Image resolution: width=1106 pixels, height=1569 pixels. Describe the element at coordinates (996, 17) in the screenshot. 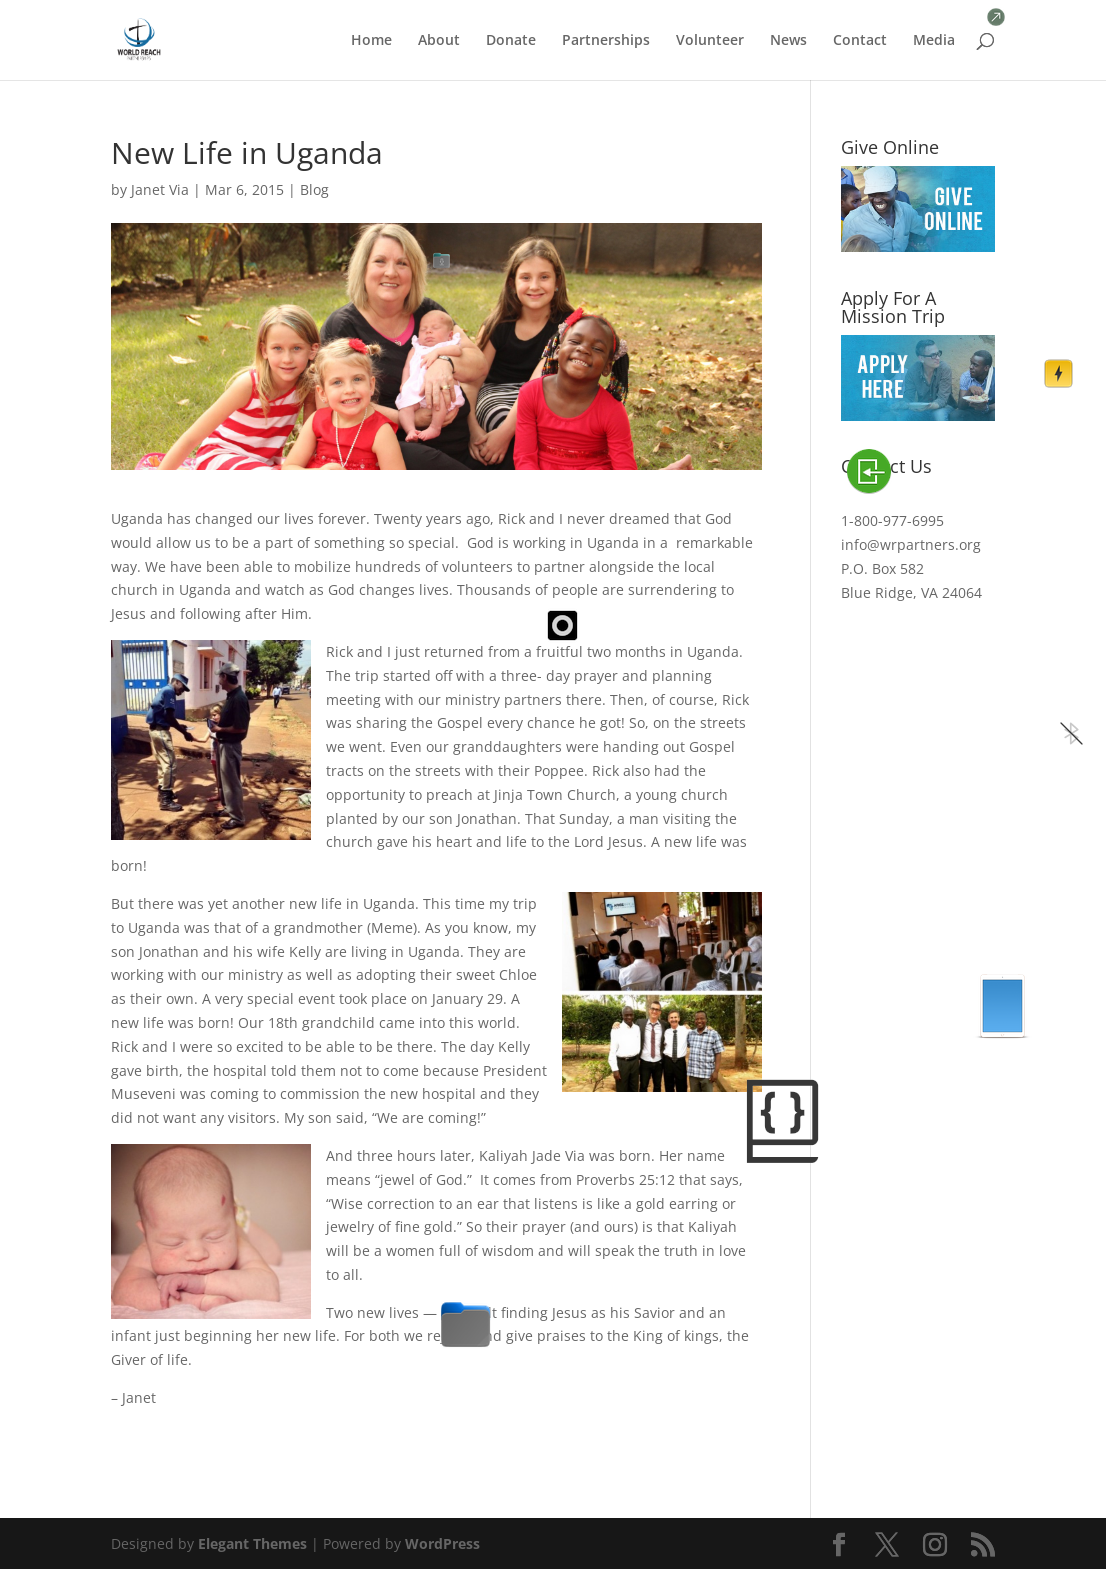

I see `indicates a symbolic link or shortcut to another file` at that location.